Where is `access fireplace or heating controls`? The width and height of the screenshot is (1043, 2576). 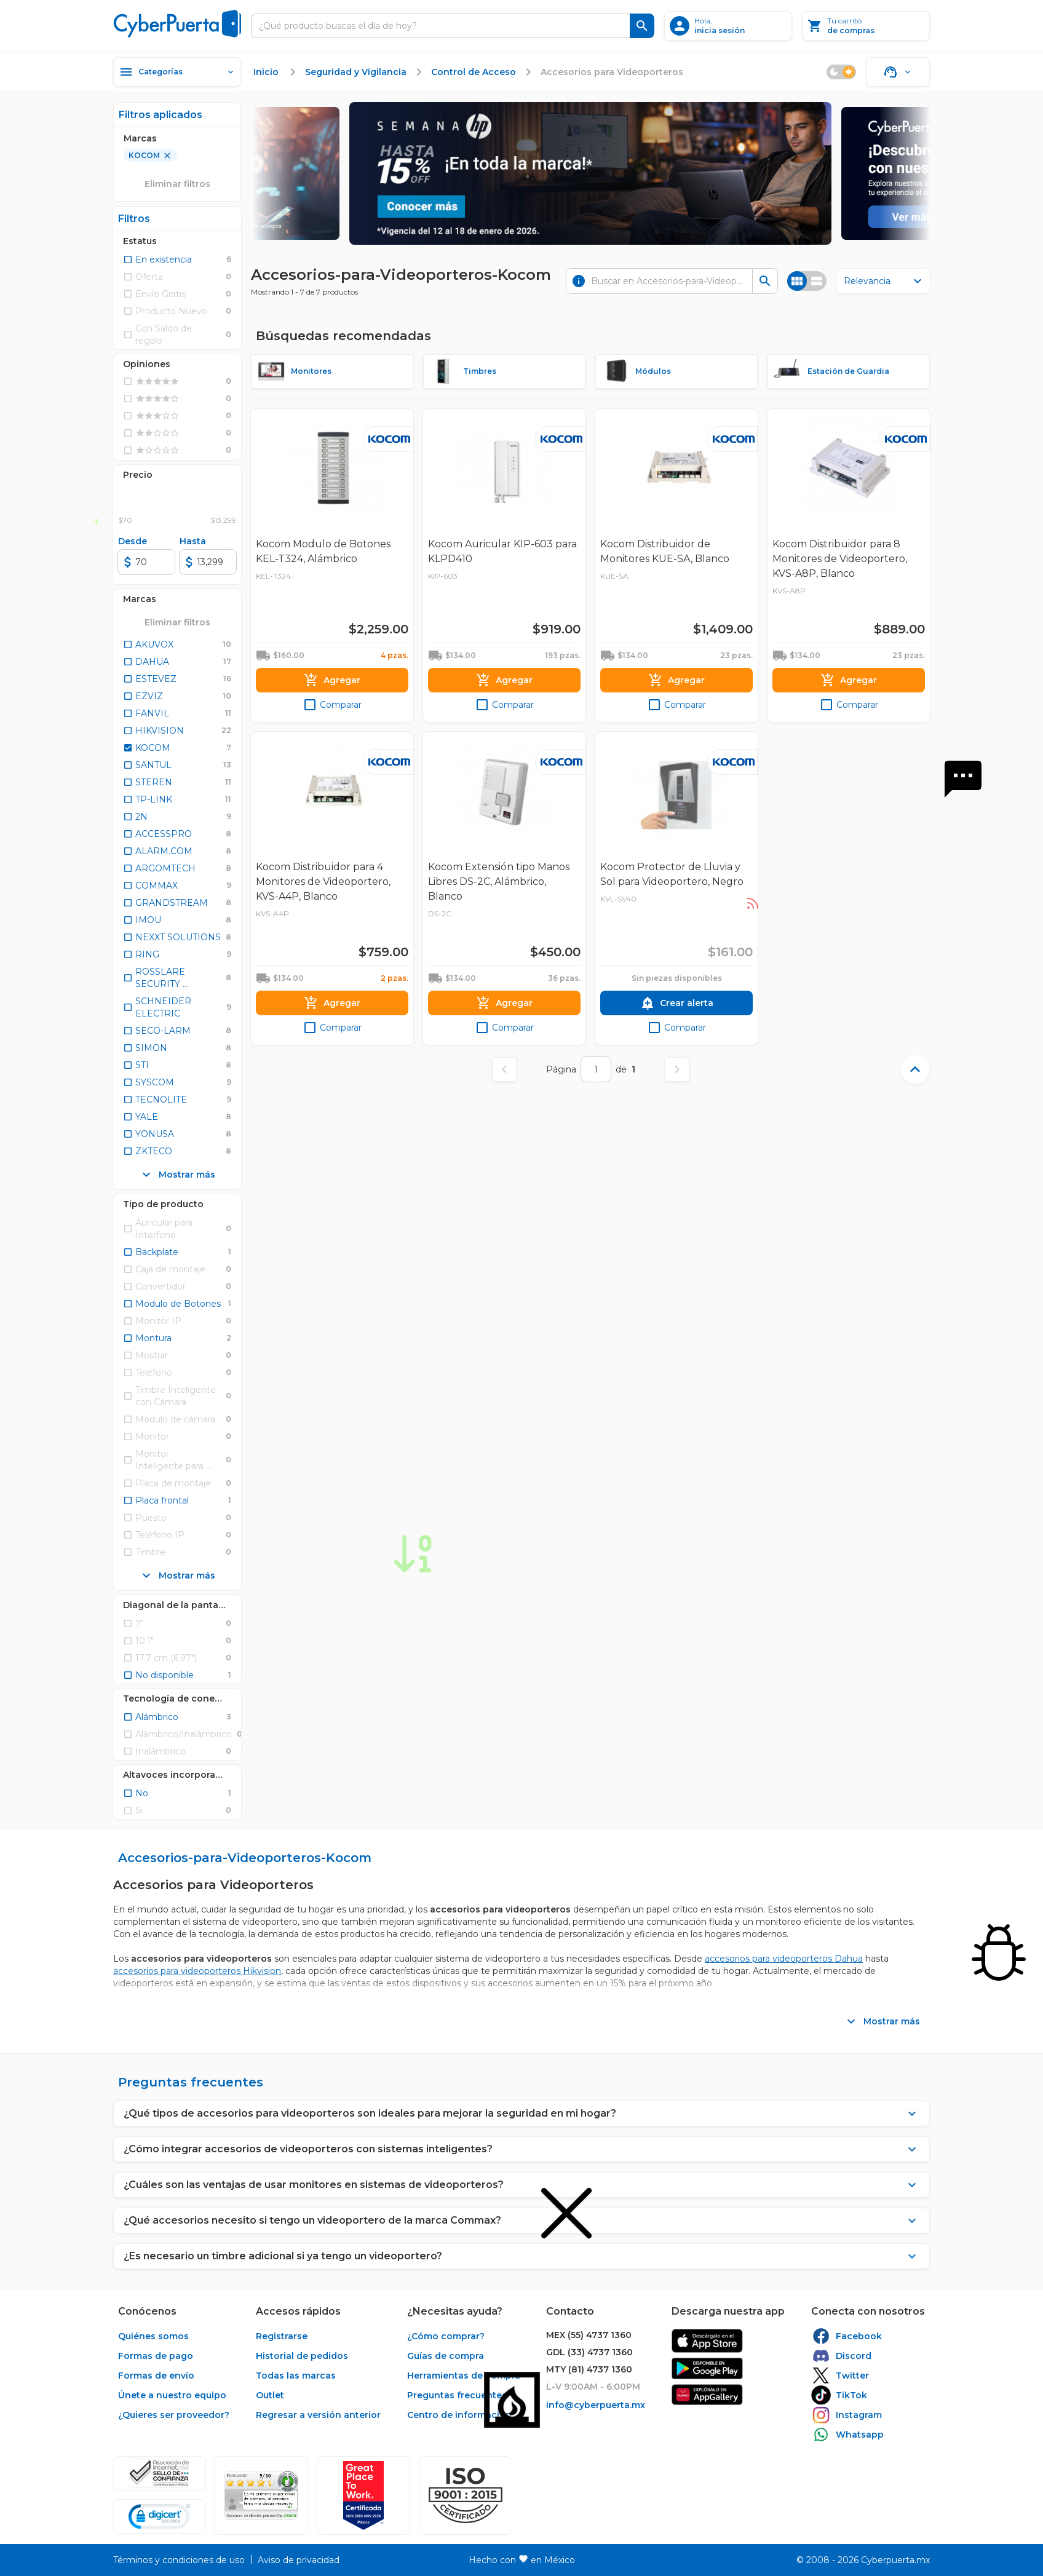 access fireplace or heating controls is located at coordinates (512, 2400).